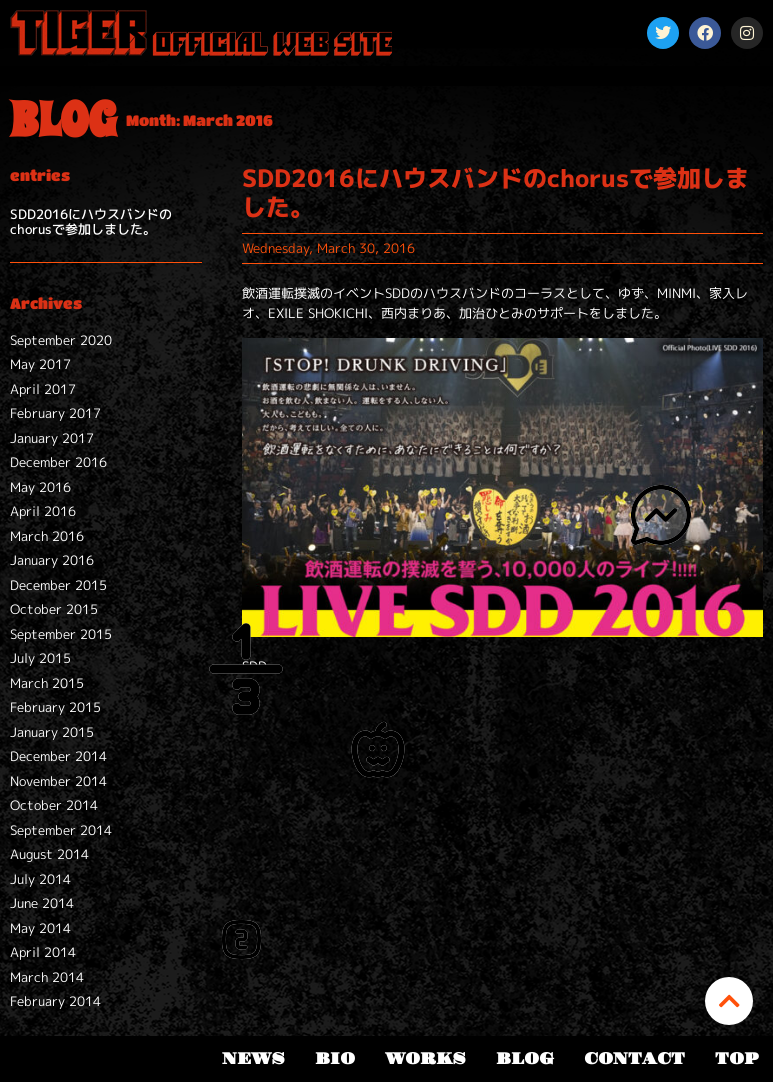  I want to click on open facebook messenger, so click(661, 515).